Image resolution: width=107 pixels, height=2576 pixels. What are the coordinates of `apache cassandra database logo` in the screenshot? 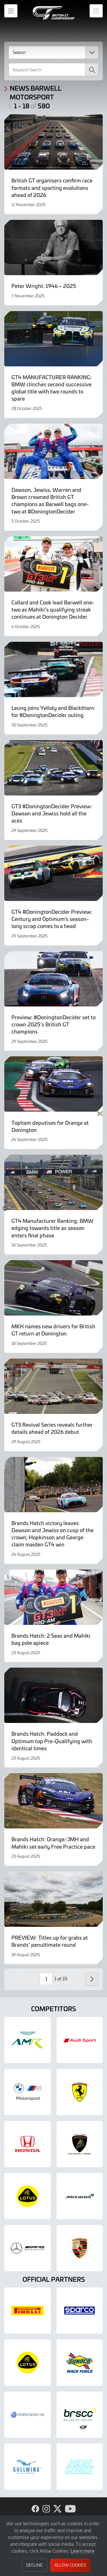 It's located at (83, 2427).